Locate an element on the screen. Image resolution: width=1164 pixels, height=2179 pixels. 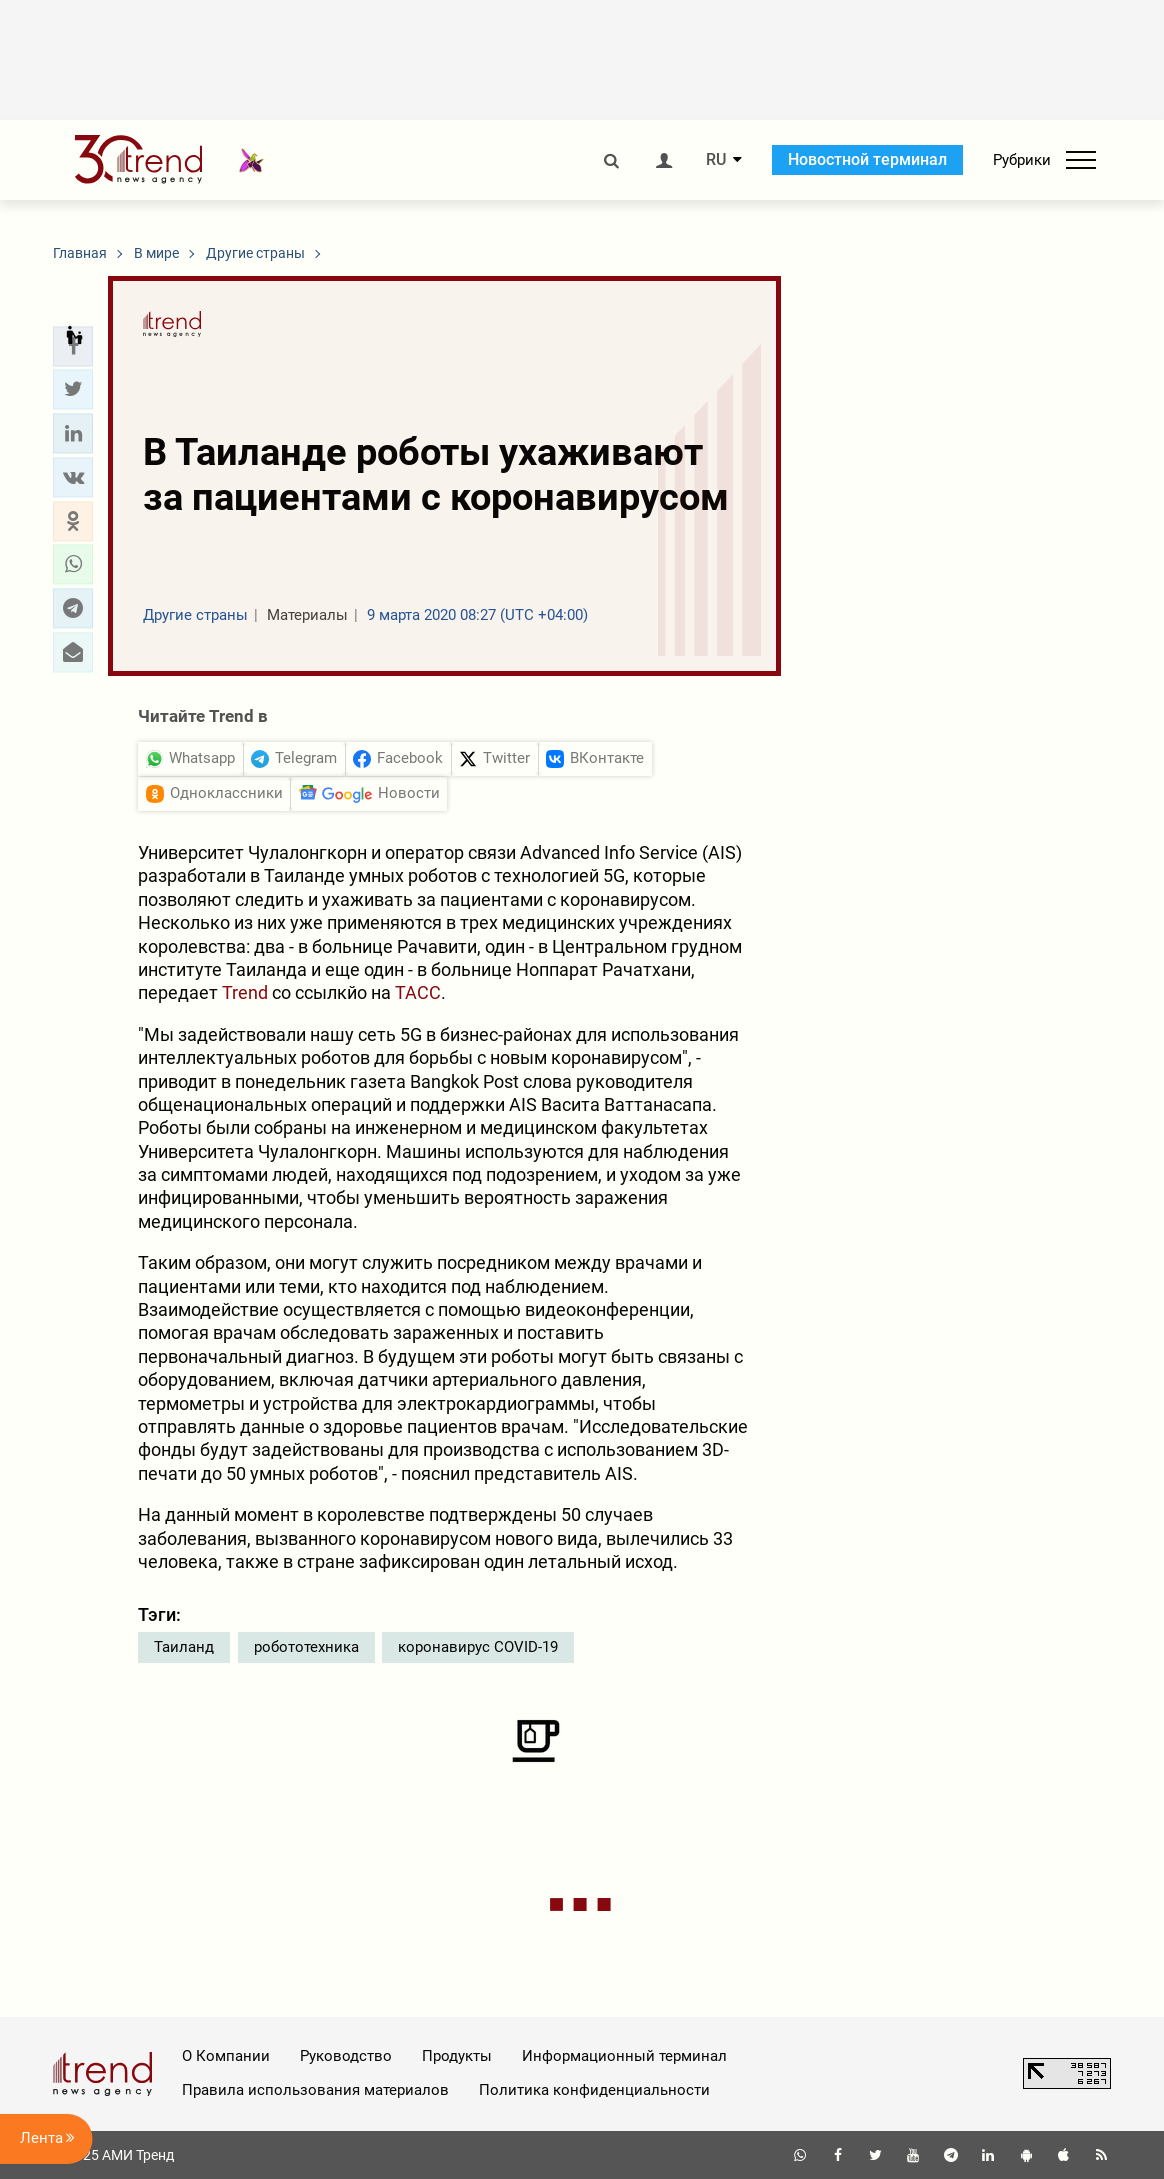
access food and beverage emoji category is located at coordinates (536, 1741).